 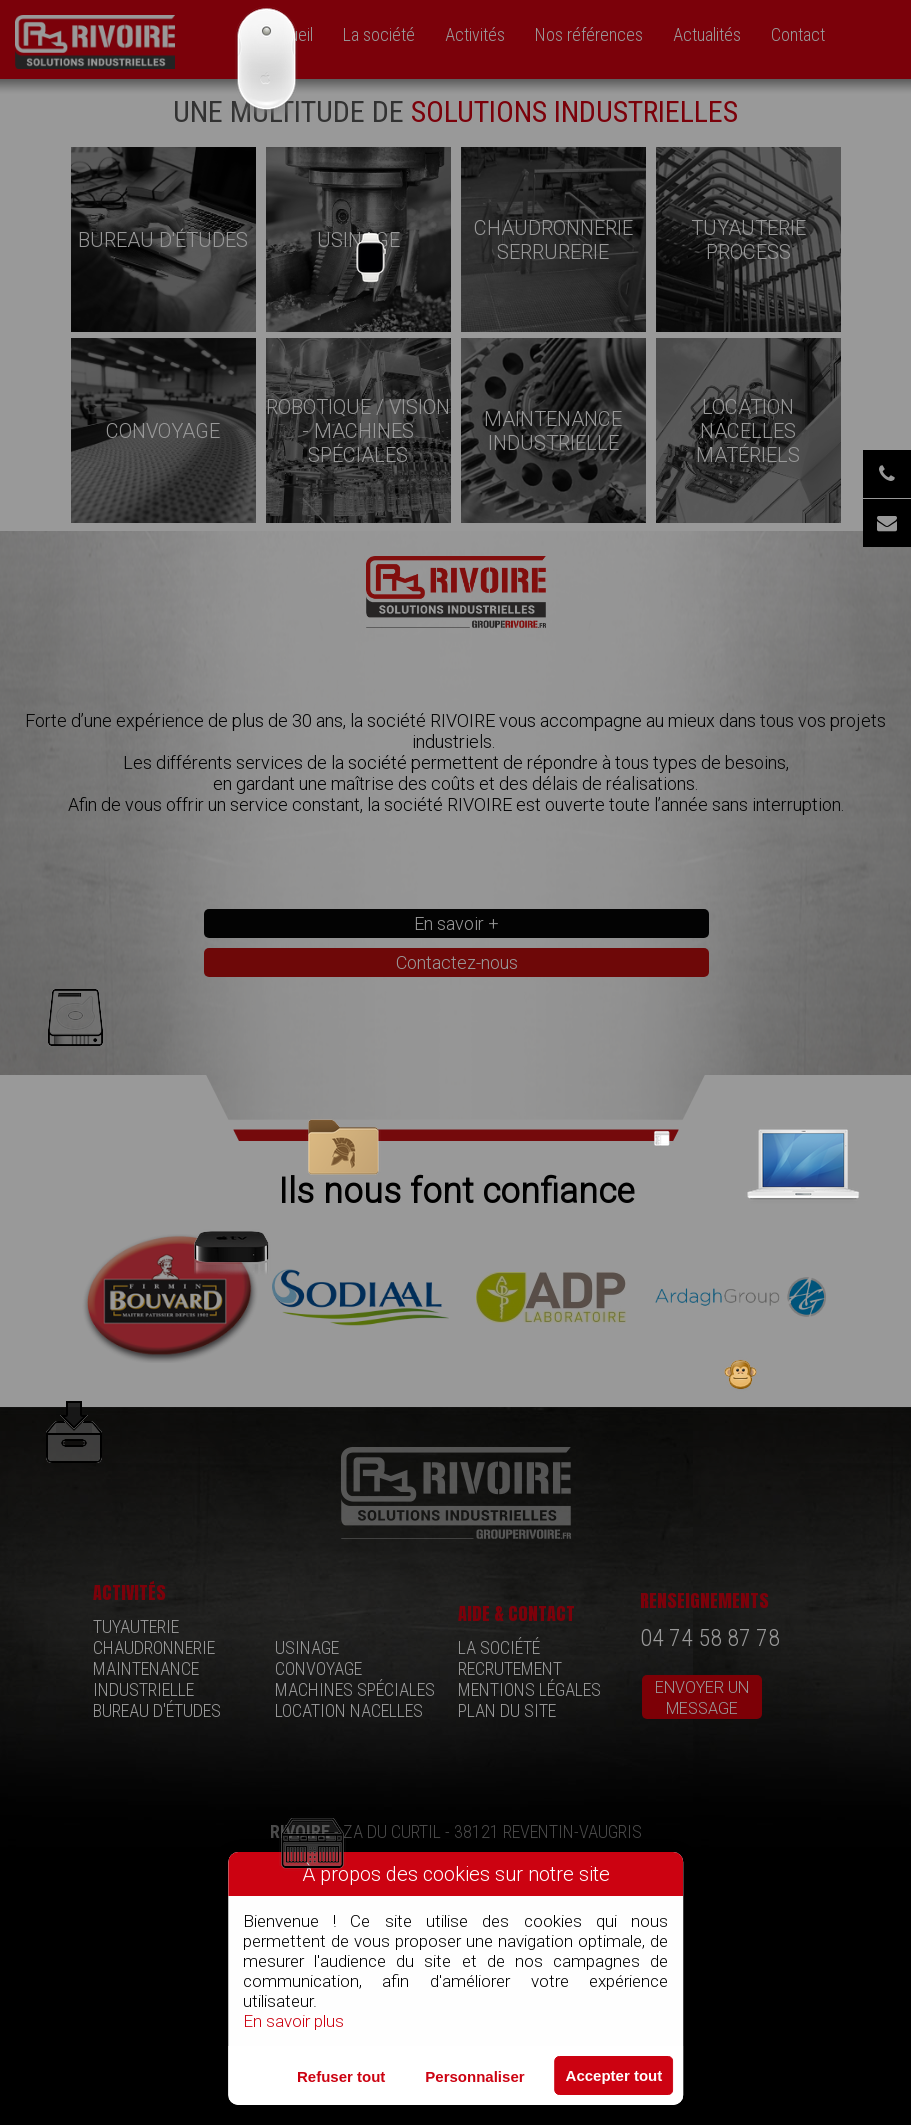 I want to click on connect a bluetooth mouse, so click(x=266, y=62).